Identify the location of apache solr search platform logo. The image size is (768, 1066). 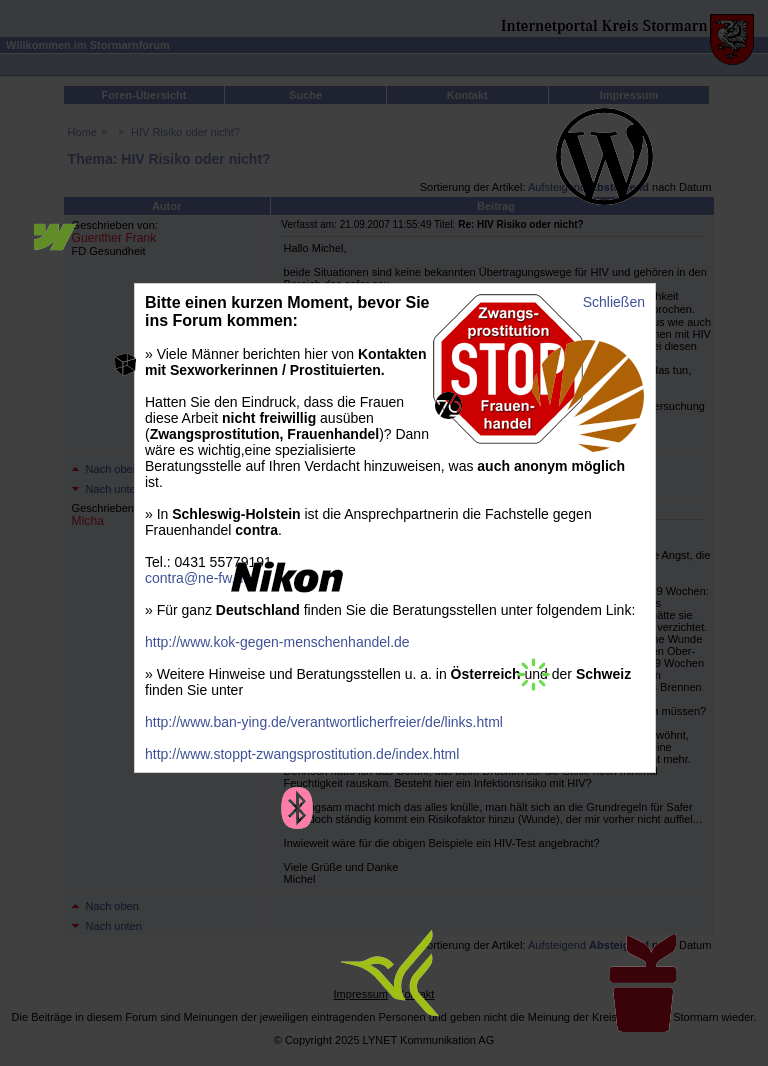
(588, 396).